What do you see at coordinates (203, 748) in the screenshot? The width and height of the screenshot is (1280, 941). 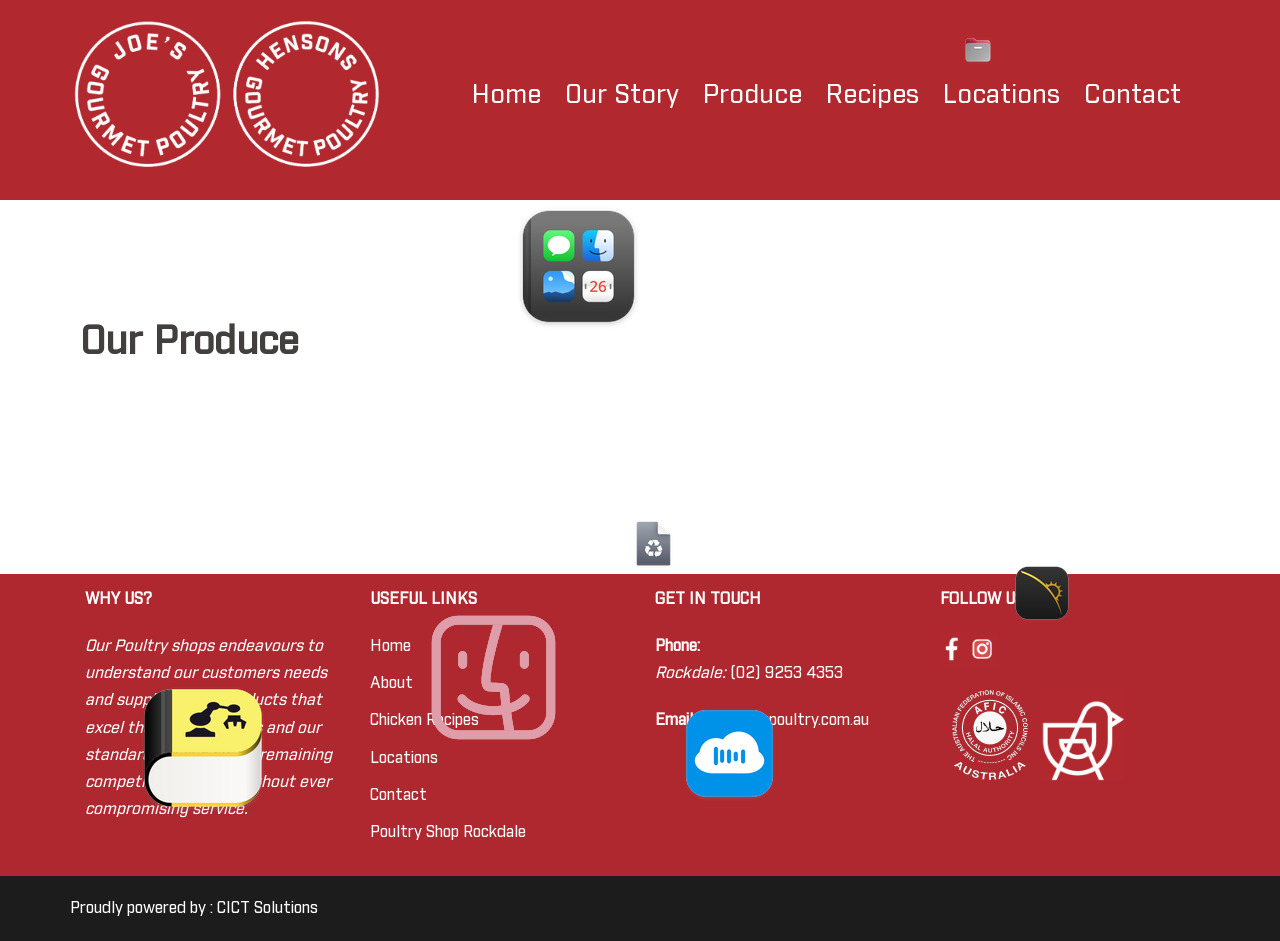 I see `open the manuals app` at bounding box center [203, 748].